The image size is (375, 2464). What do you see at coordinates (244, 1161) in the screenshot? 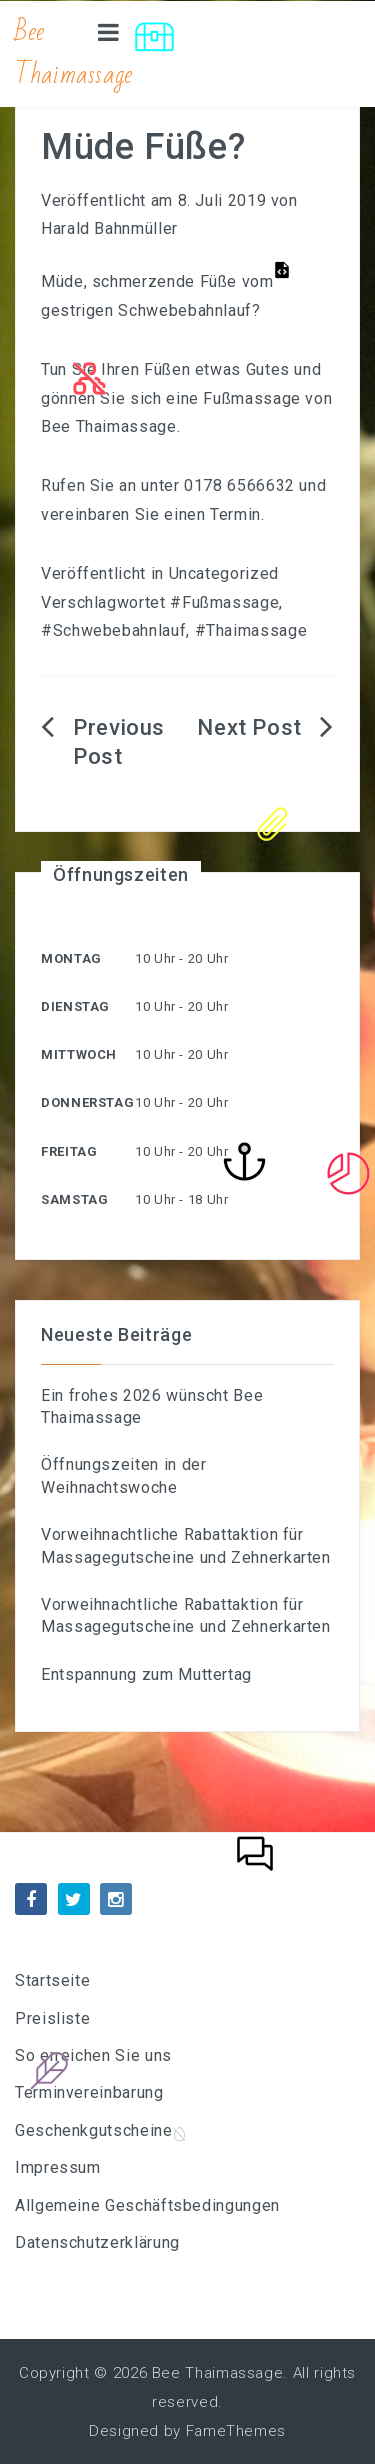
I see `anchor point or link to a fixed position` at bounding box center [244, 1161].